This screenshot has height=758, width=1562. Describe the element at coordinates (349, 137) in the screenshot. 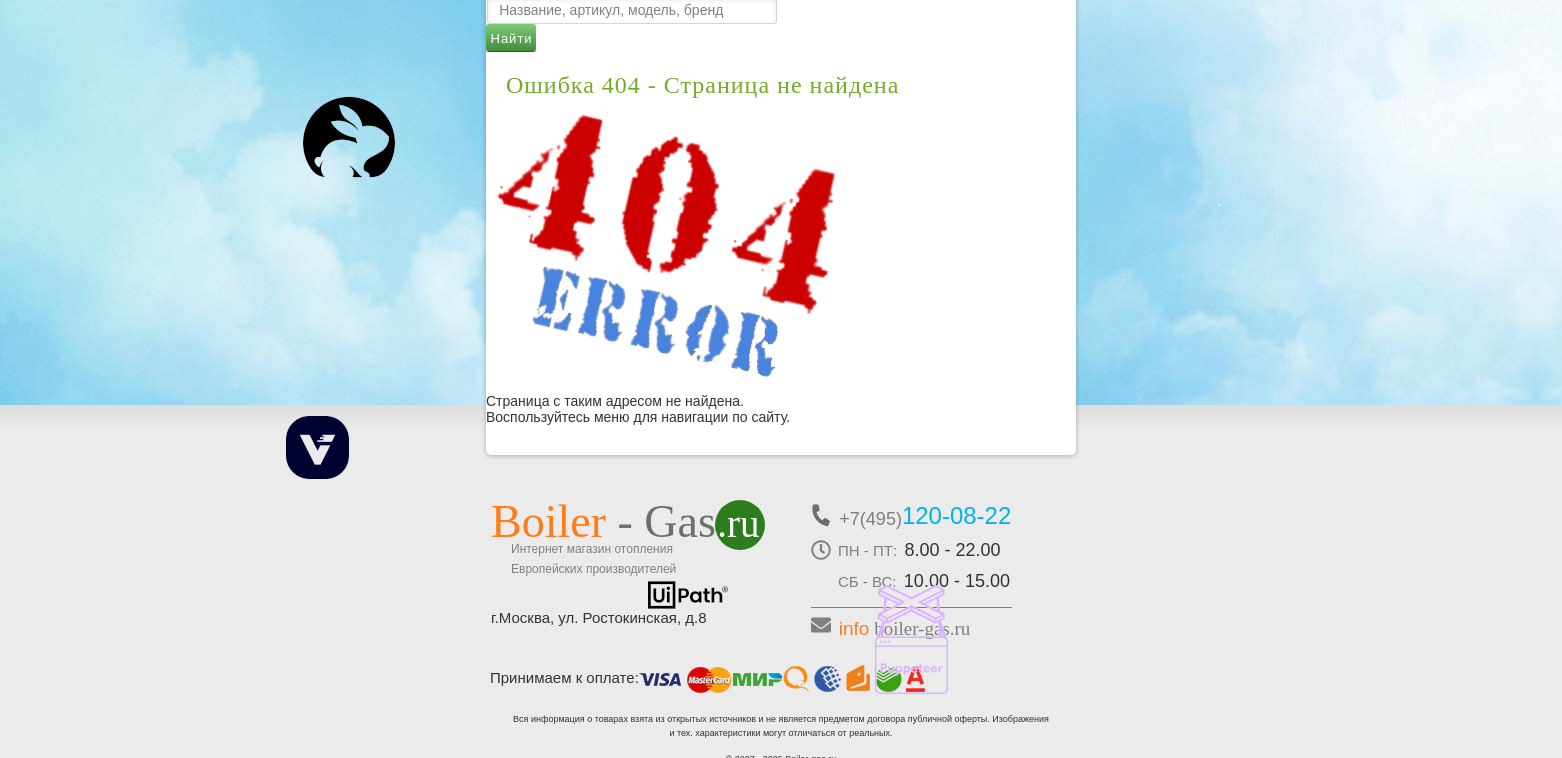

I see `coderabbit logo - ai-powered code review platform` at that location.